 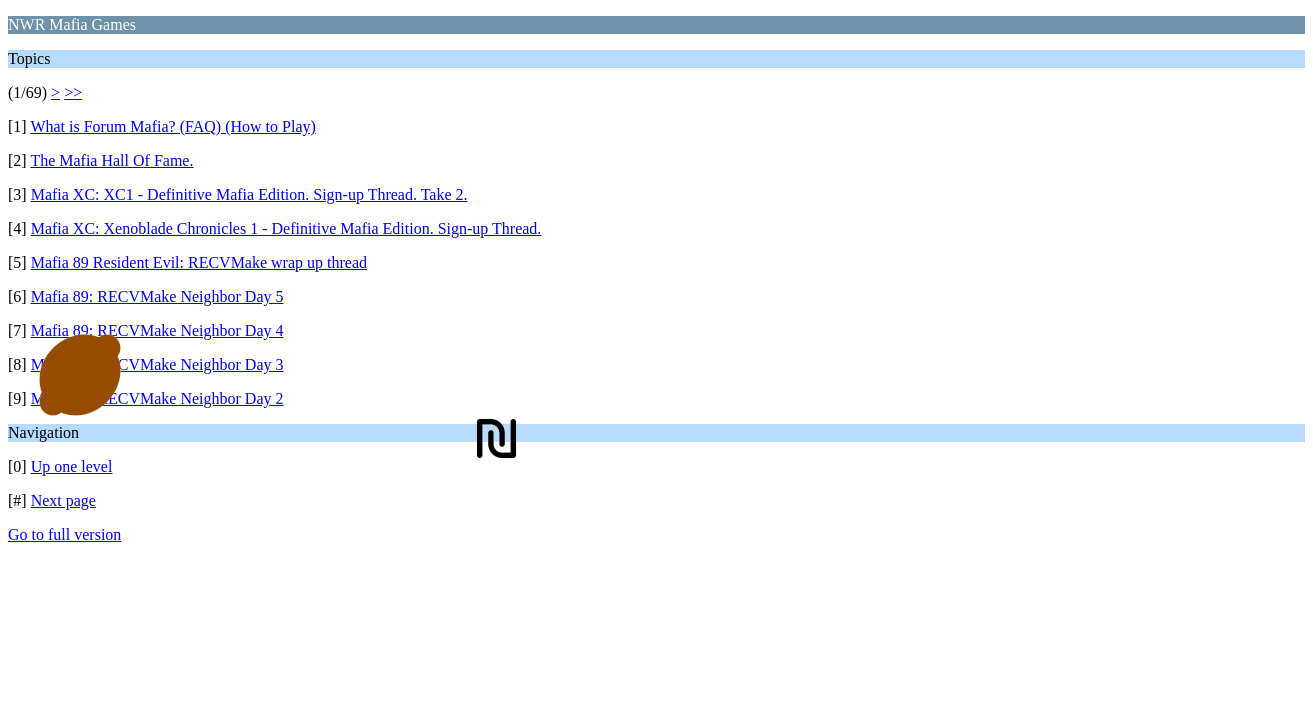 What do you see at coordinates (496, 438) in the screenshot?
I see `view prices in Israeli shekels` at bounding box center [496, 438].